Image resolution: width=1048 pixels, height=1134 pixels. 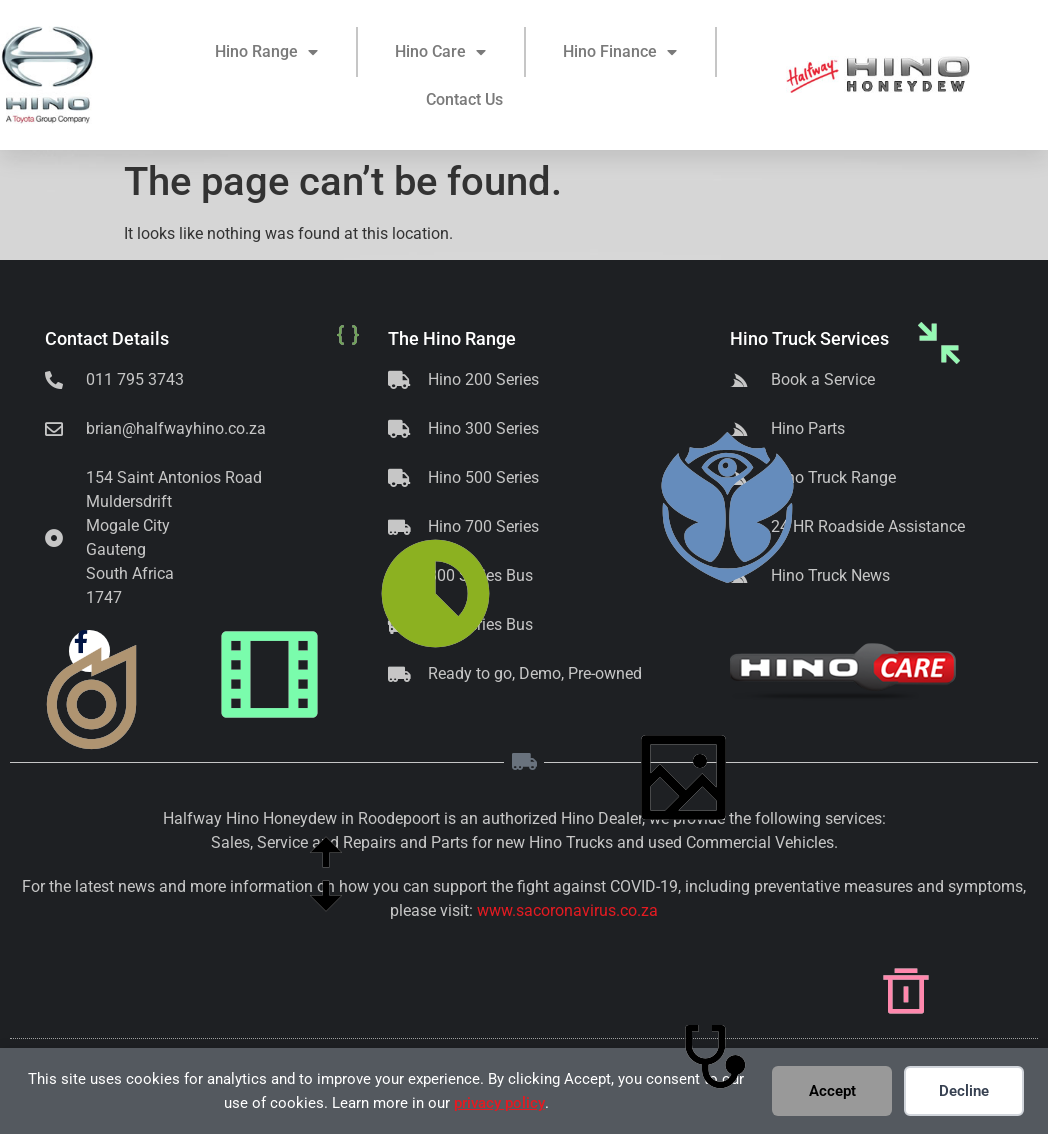 What do you see at coordinates (727, 507) in the screenshot?
I see `Tomorrowland music festival official logo` at bounding box center [727, 507].